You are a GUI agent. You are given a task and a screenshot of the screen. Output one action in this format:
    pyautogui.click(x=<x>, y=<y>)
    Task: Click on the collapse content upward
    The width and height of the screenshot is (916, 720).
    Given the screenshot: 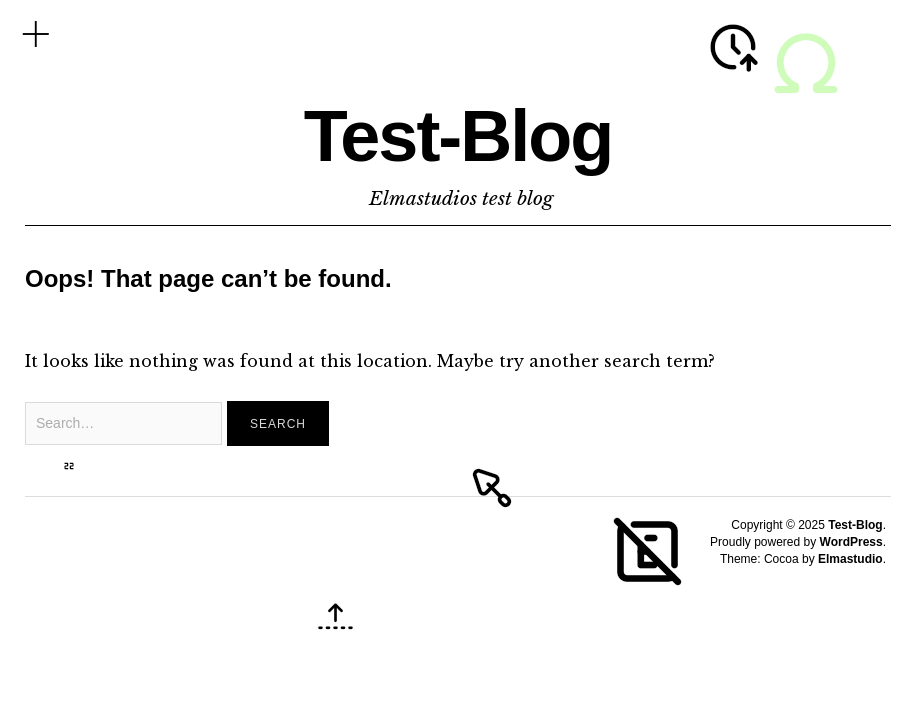 What is the action you would take?
    pyautogui.click(x=335, y=616)
    